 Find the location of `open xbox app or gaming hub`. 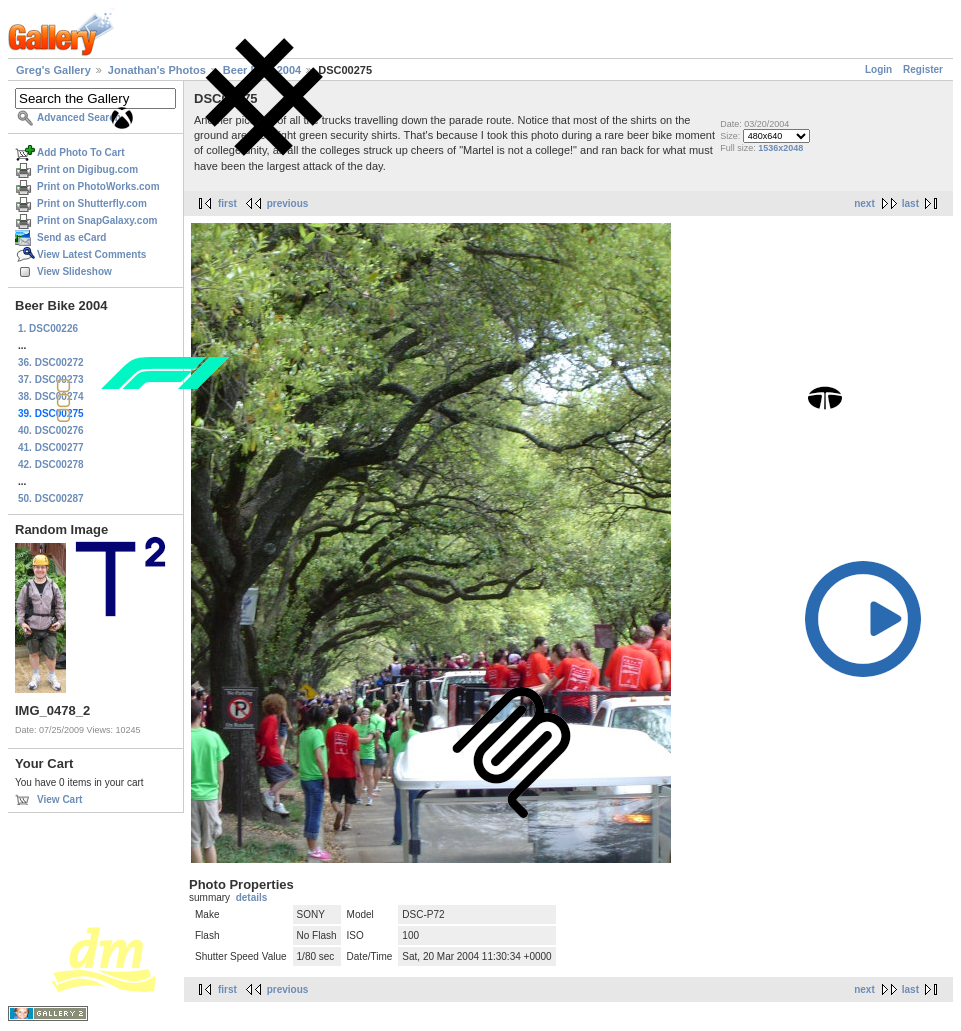

open xbox app or gaming hub is located at coordinates (122, 118).